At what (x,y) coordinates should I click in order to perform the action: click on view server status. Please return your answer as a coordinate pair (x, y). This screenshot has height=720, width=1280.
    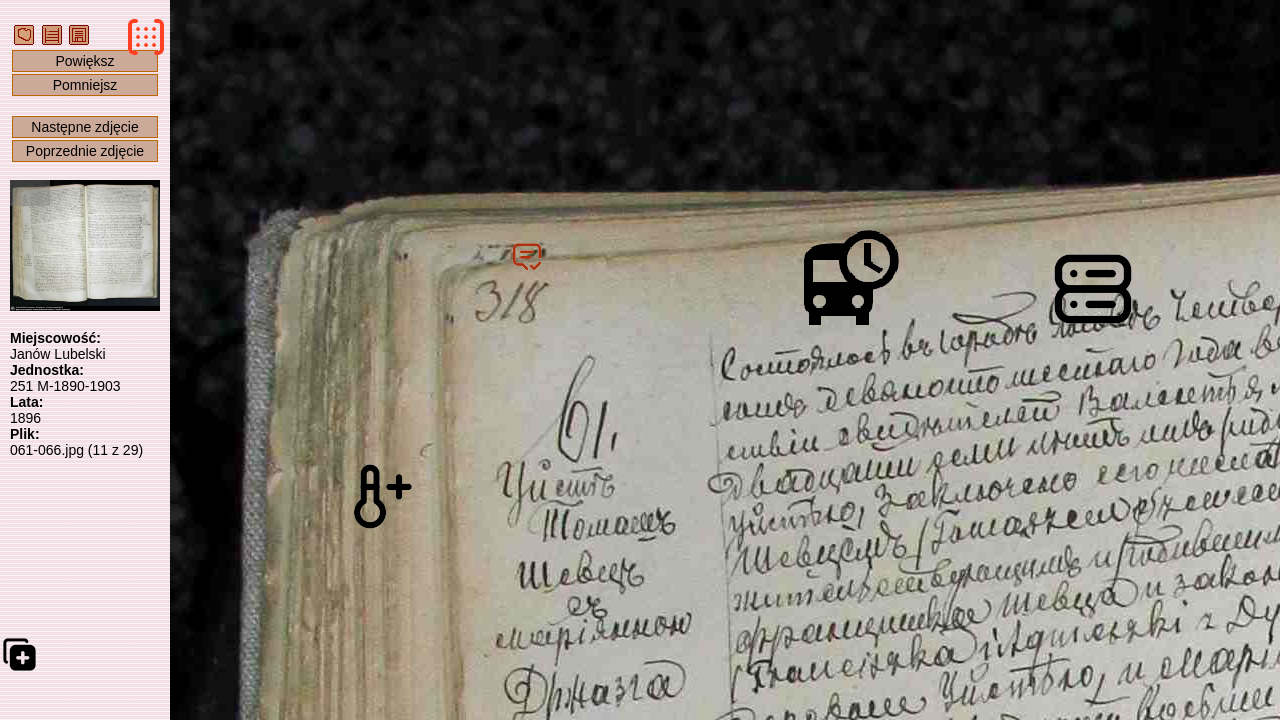
    Looking at the image, I should click on (1093, 289).